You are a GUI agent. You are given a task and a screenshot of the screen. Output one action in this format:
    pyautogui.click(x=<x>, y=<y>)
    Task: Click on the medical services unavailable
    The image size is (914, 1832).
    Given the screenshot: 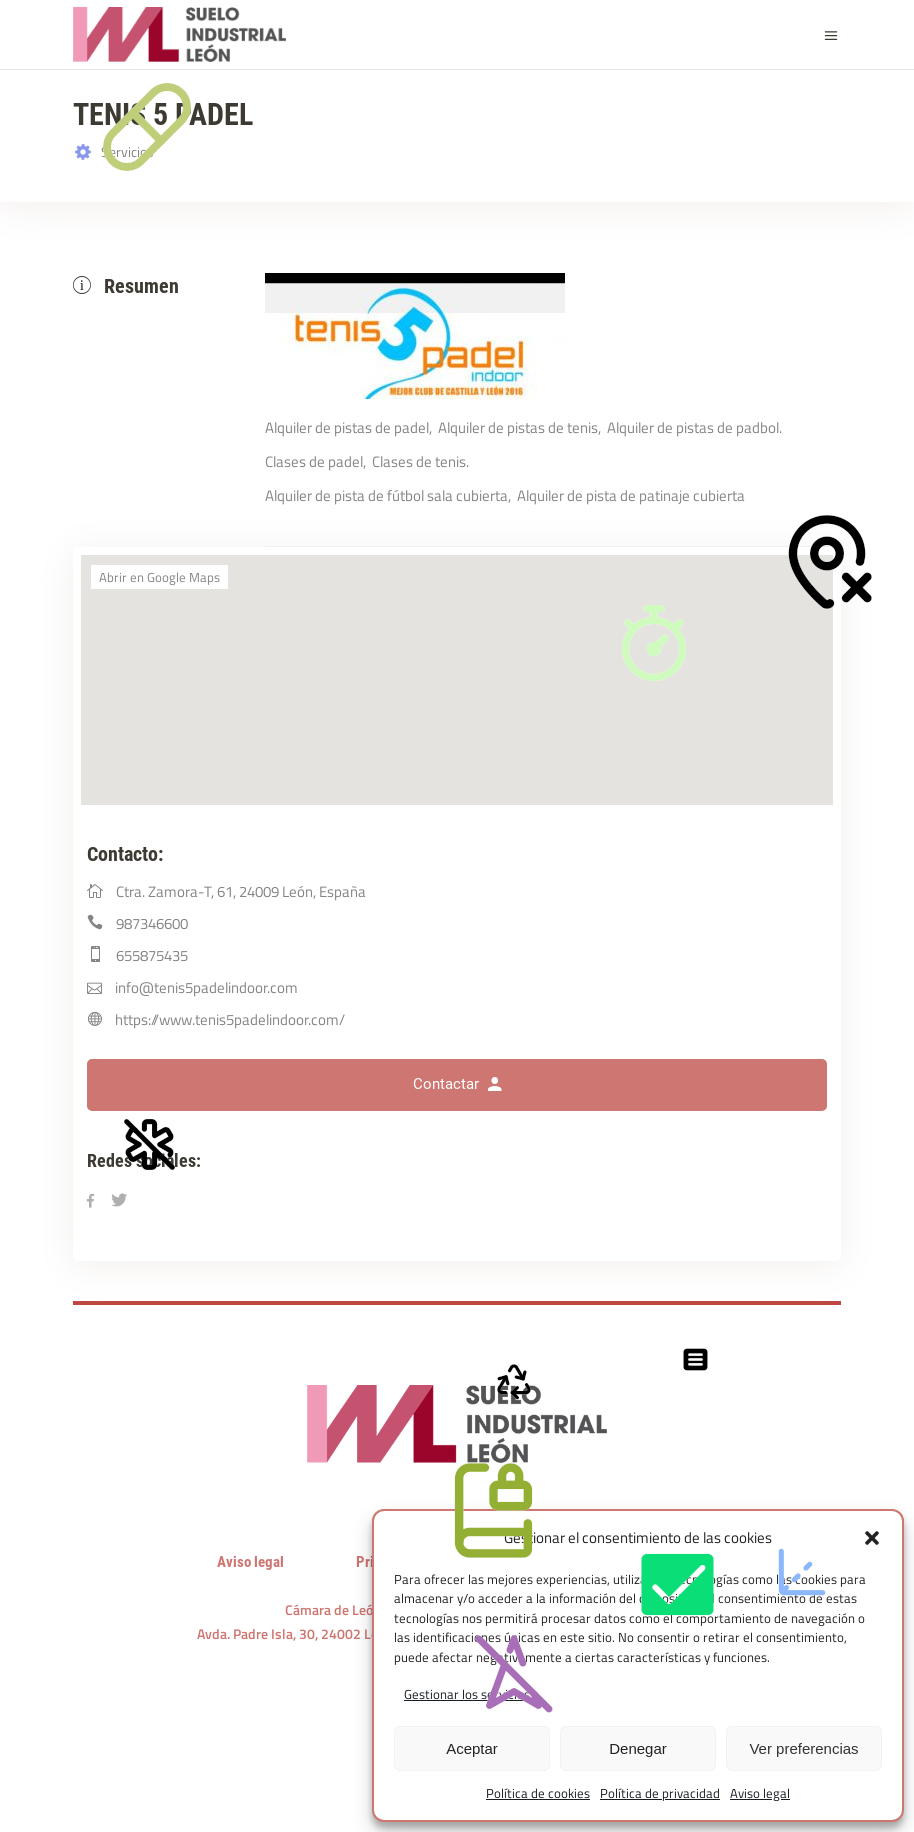 What is the action you would take?
    pyautogui.click(x=149, y=1144)
    